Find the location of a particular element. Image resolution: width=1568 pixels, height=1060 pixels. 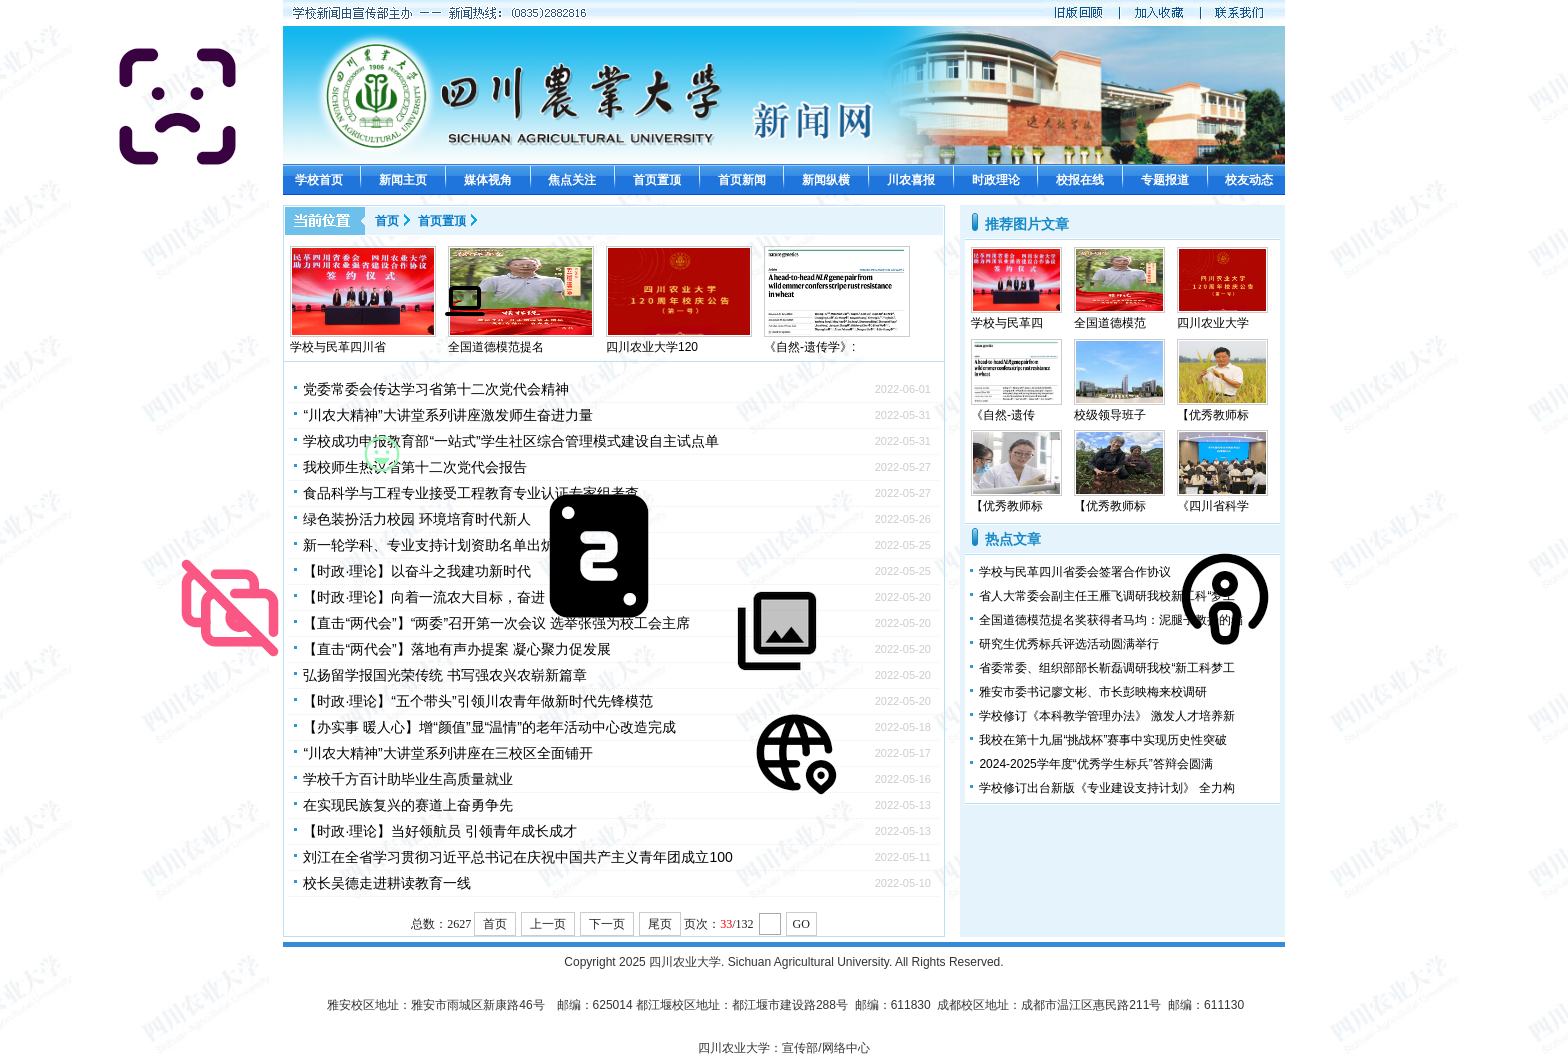

rate your experience positively is located at coordinates (382, 454).